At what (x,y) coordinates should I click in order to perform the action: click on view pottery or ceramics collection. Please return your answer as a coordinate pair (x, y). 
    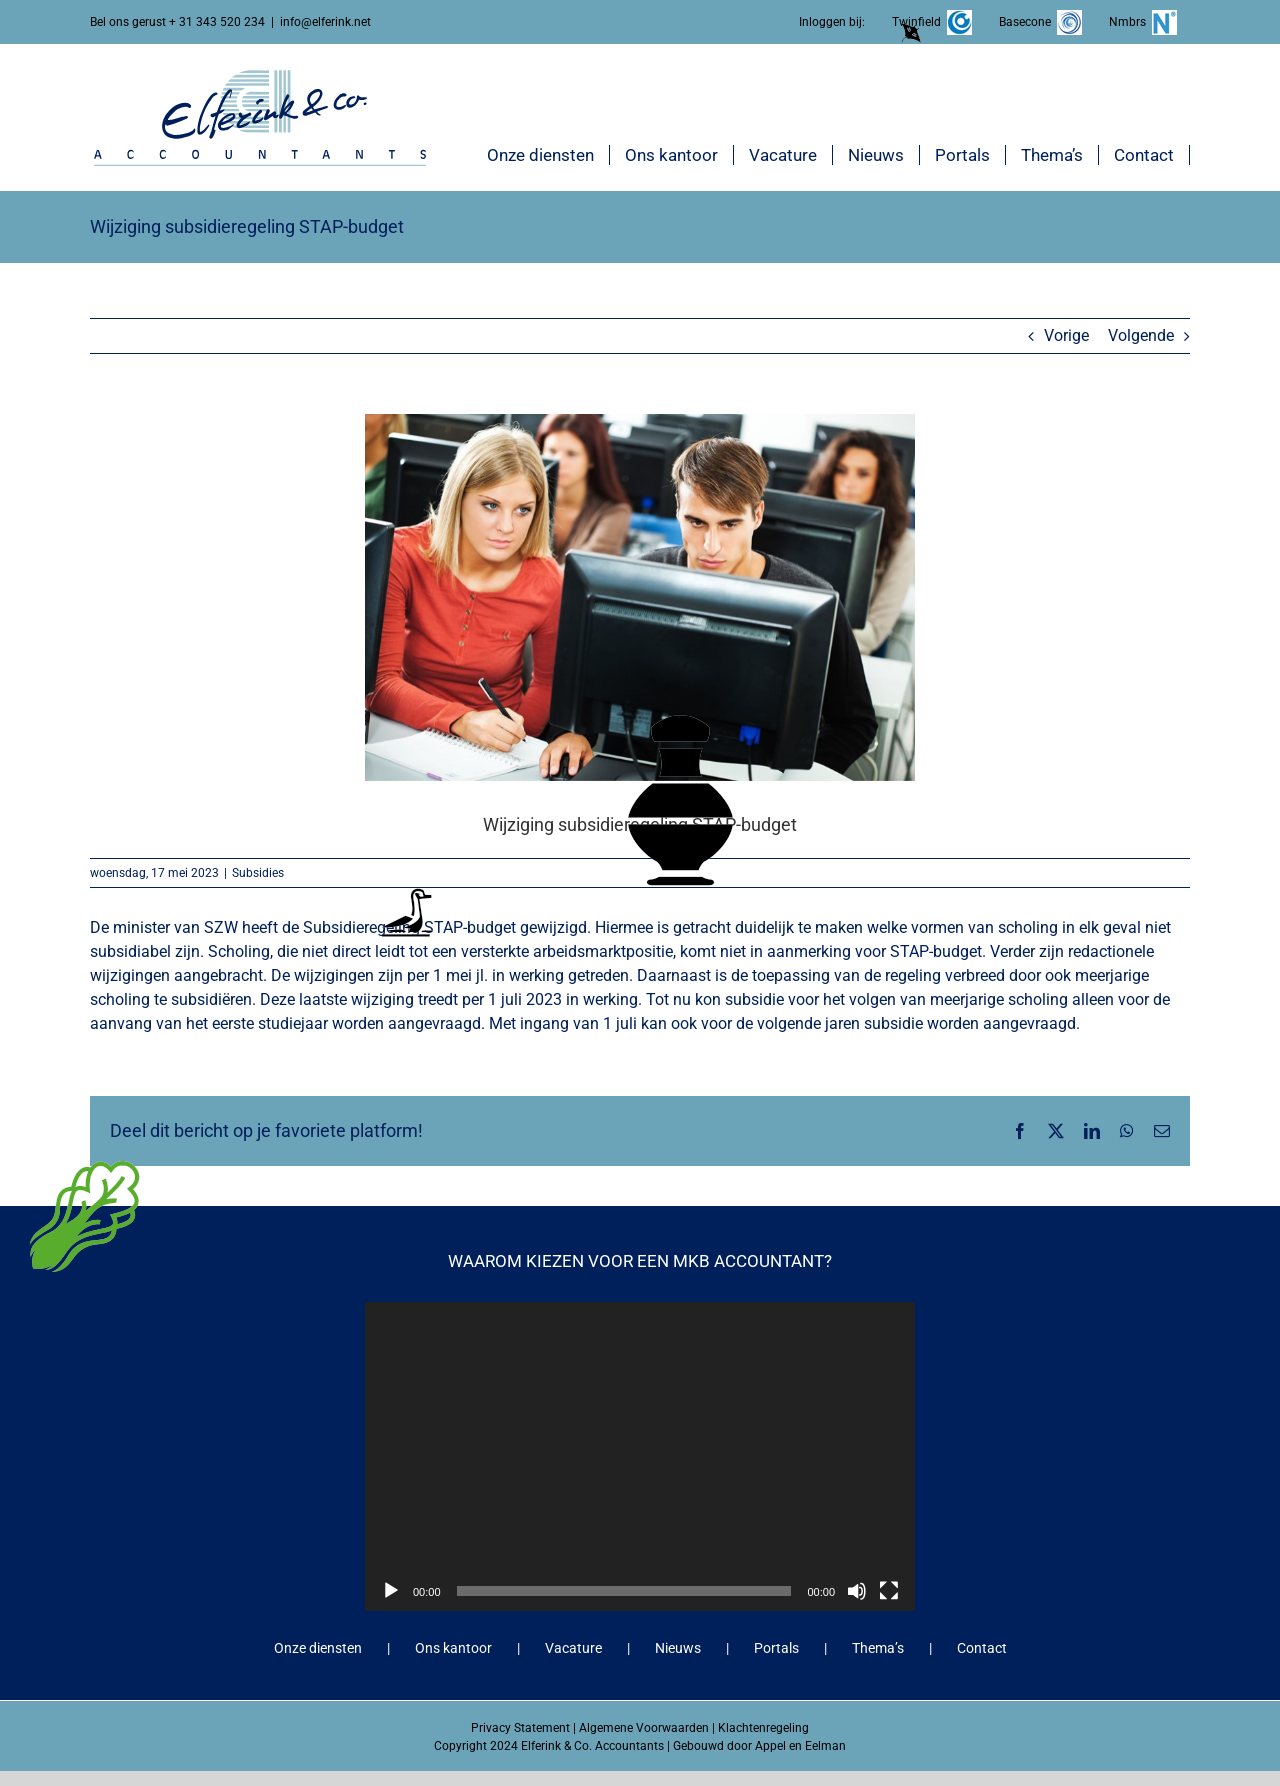
    Looking at the image, I should click on (680, 800).